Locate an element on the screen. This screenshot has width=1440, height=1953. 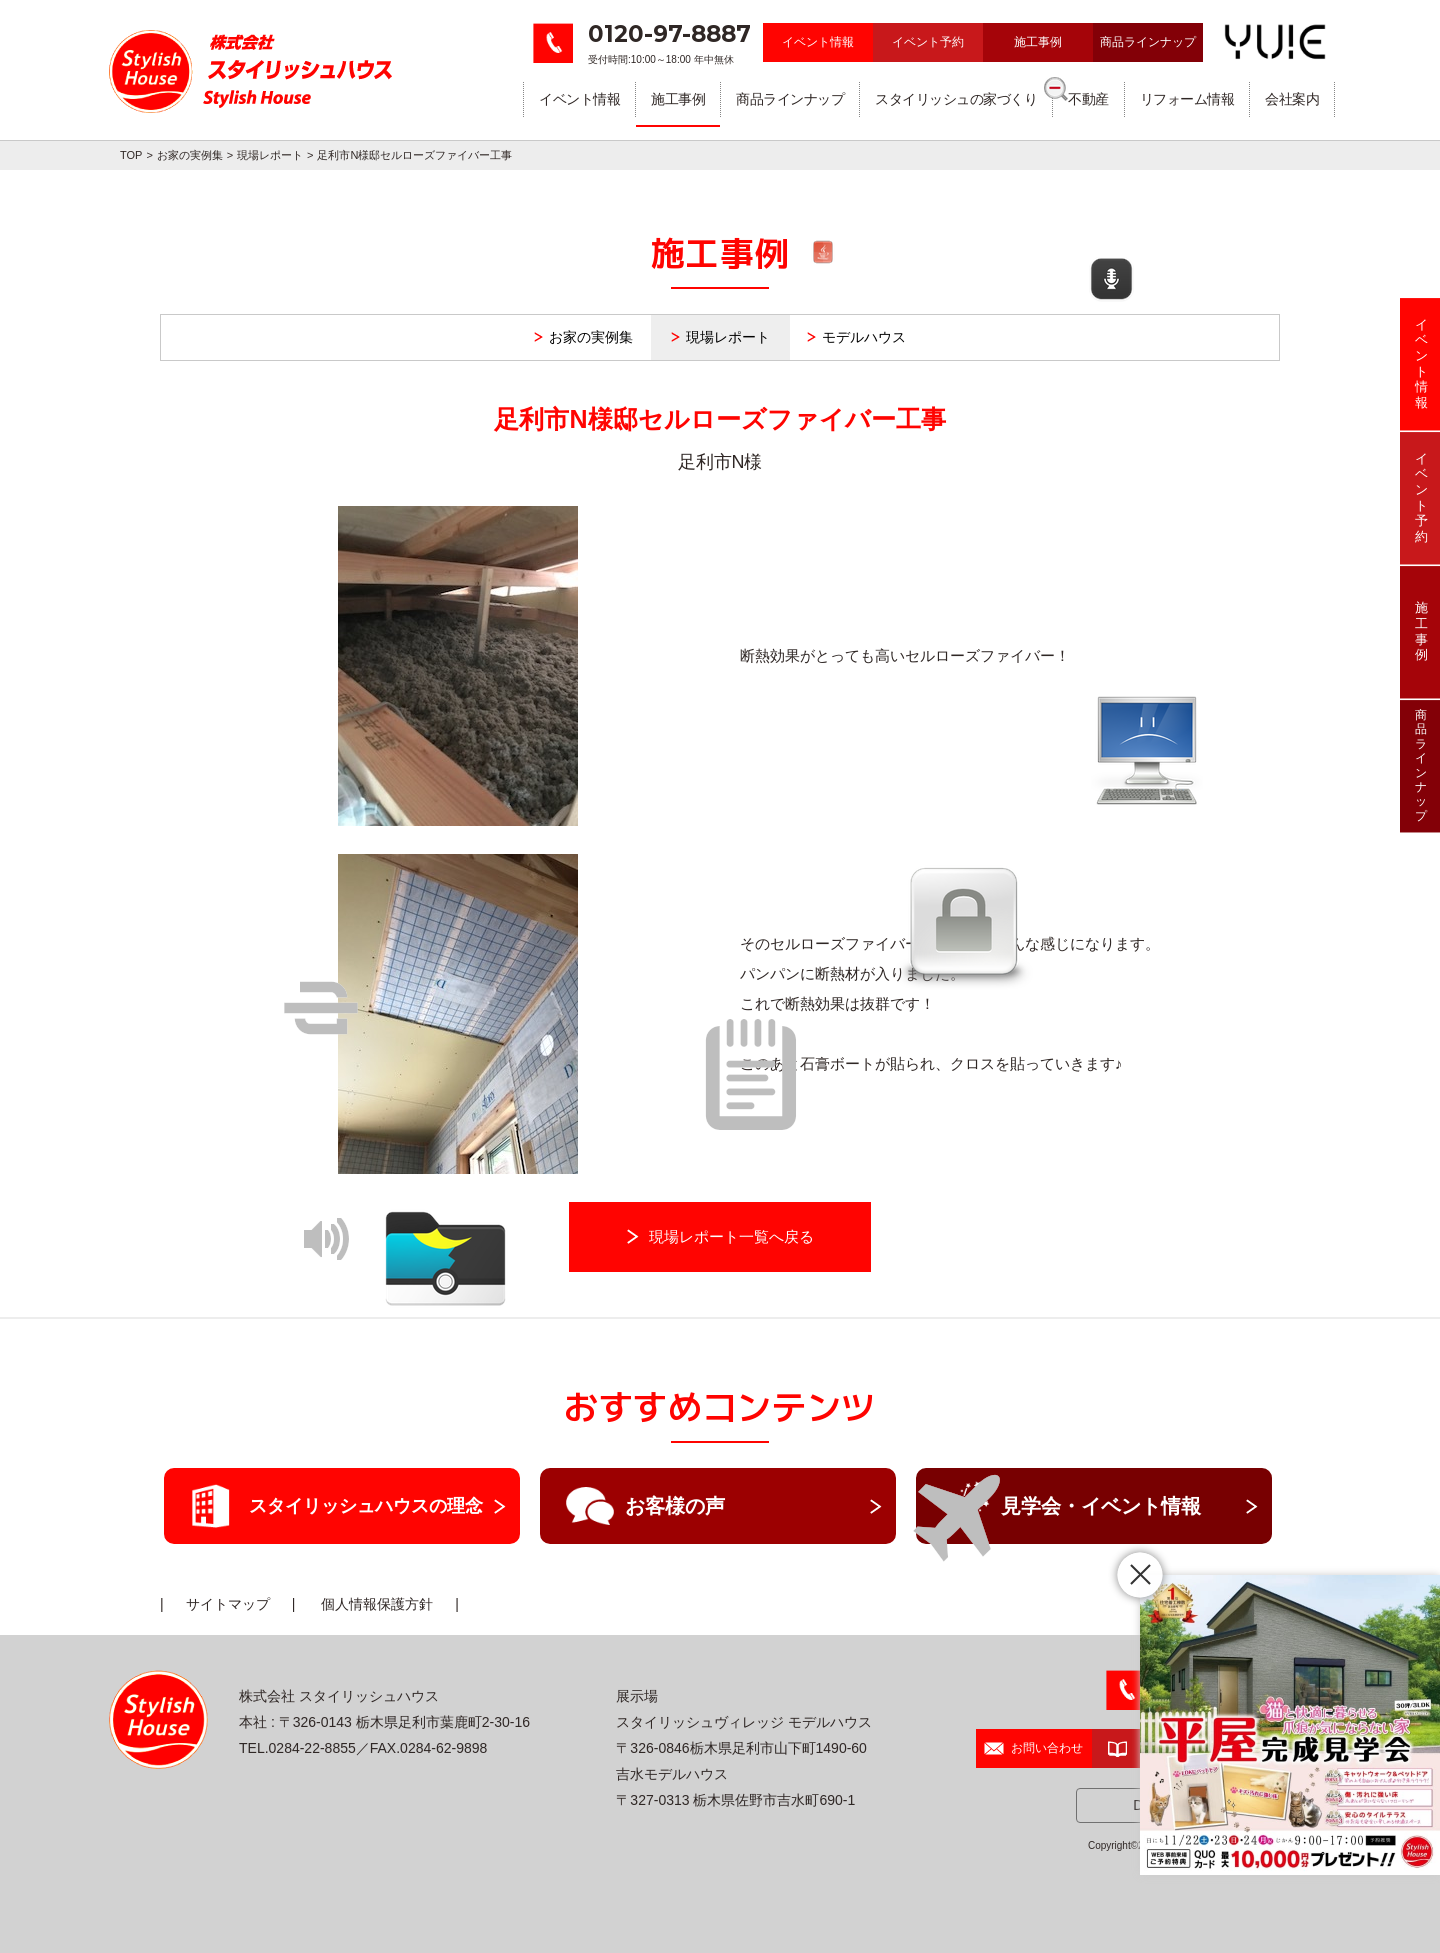
a java archive (.jar) file is located at coordinates (823, 252).